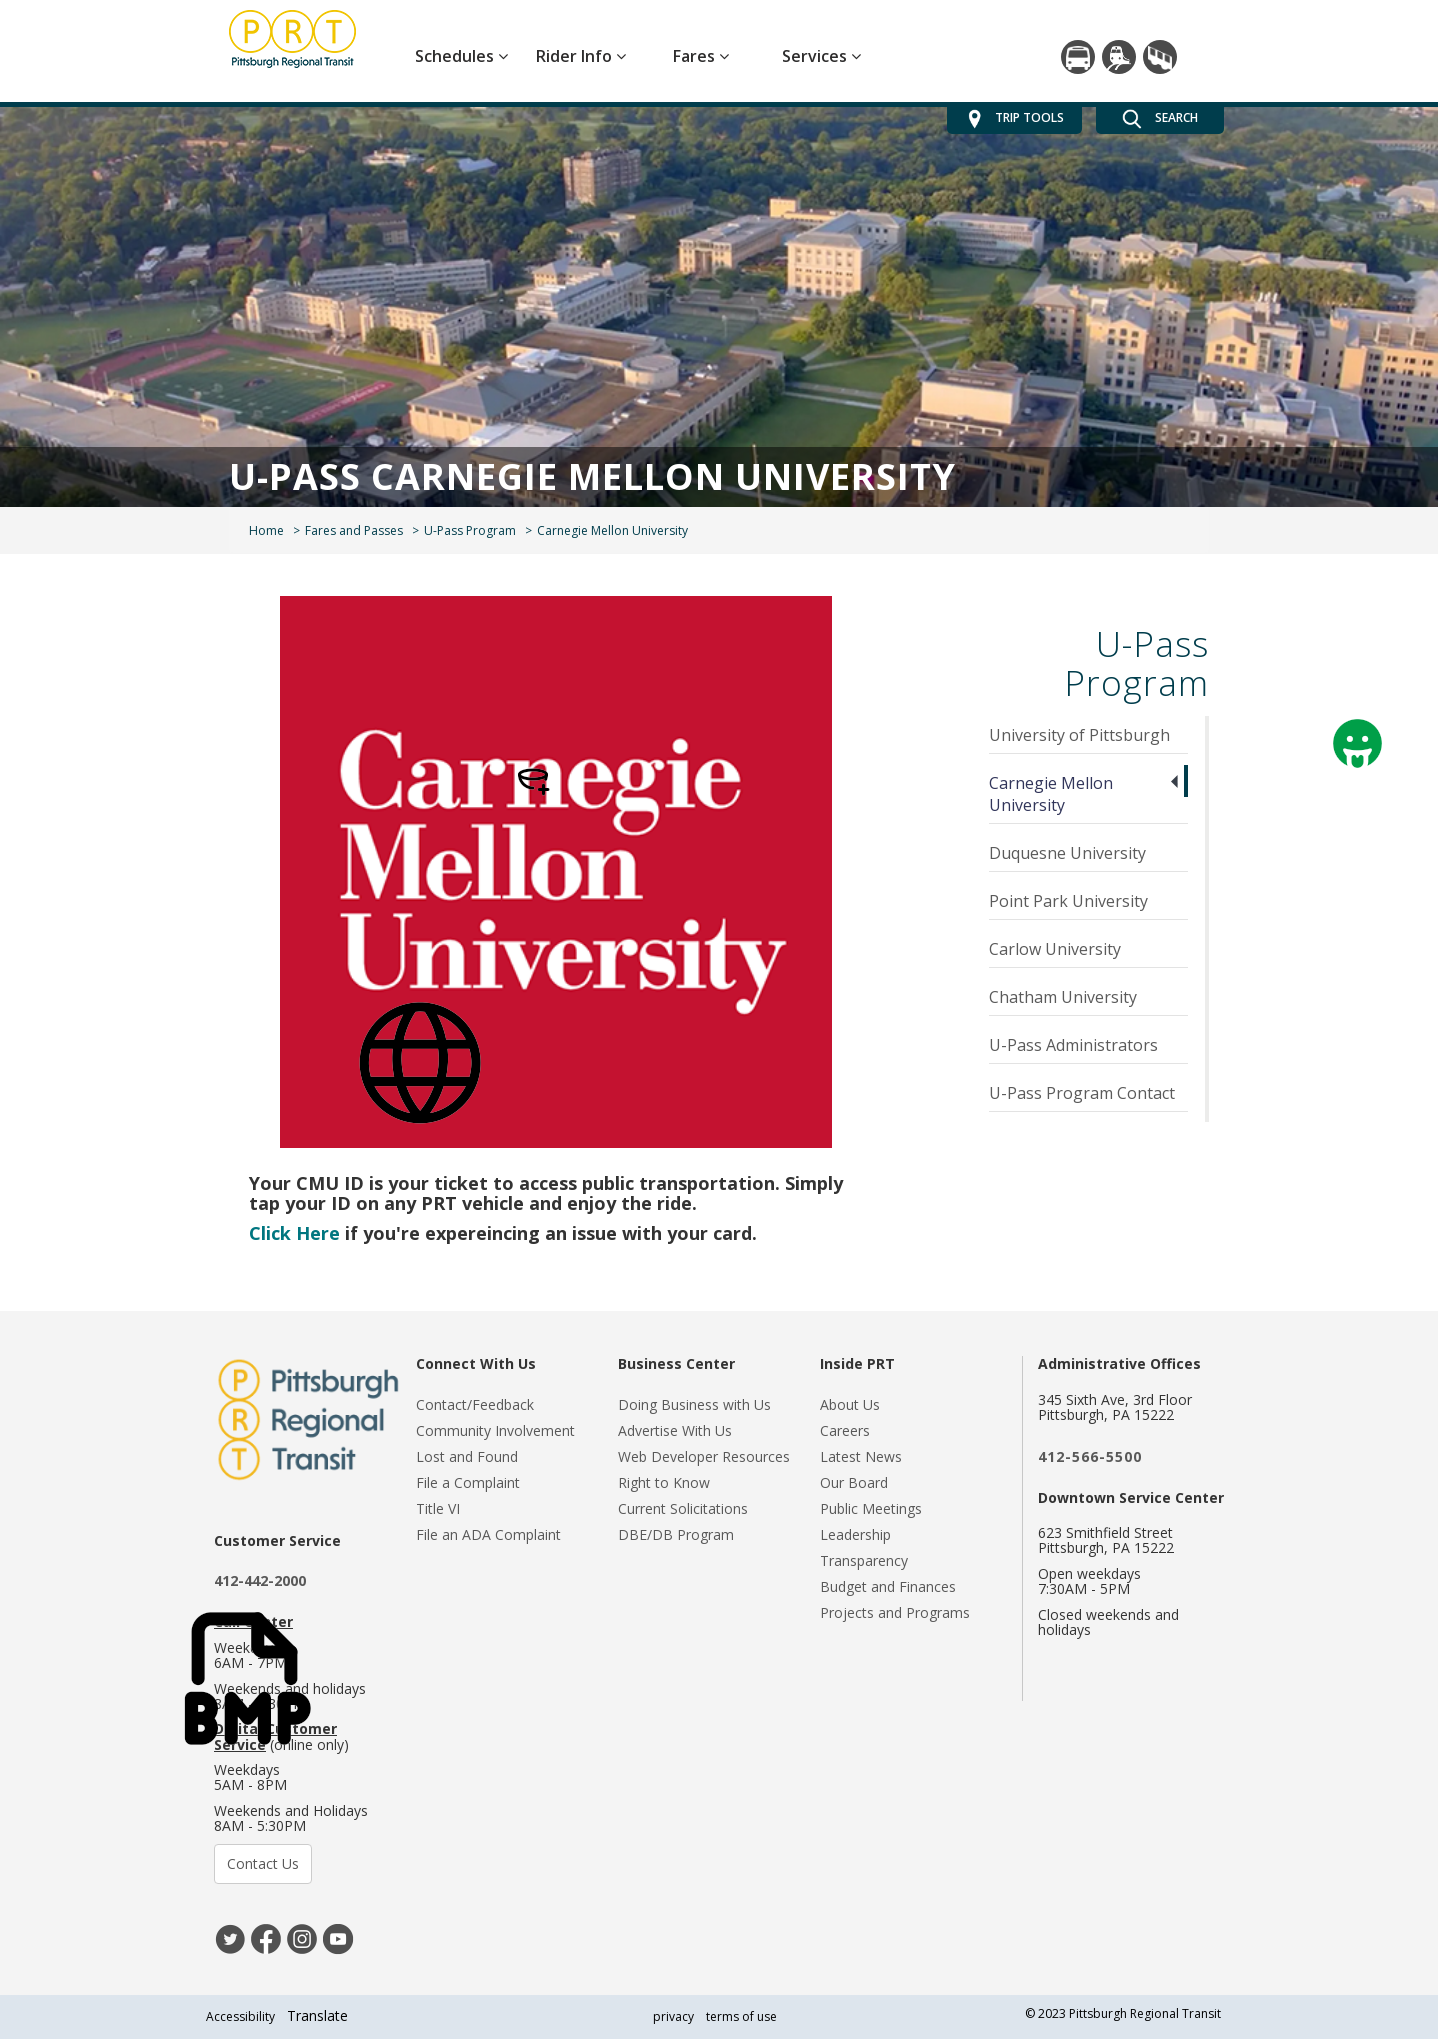 Image resolution: width=1438 pixels, height=2039 pixels. Describe the element at coordinates (415, 1067) in the screenshot. I see `access global or web-related settings` at that location.